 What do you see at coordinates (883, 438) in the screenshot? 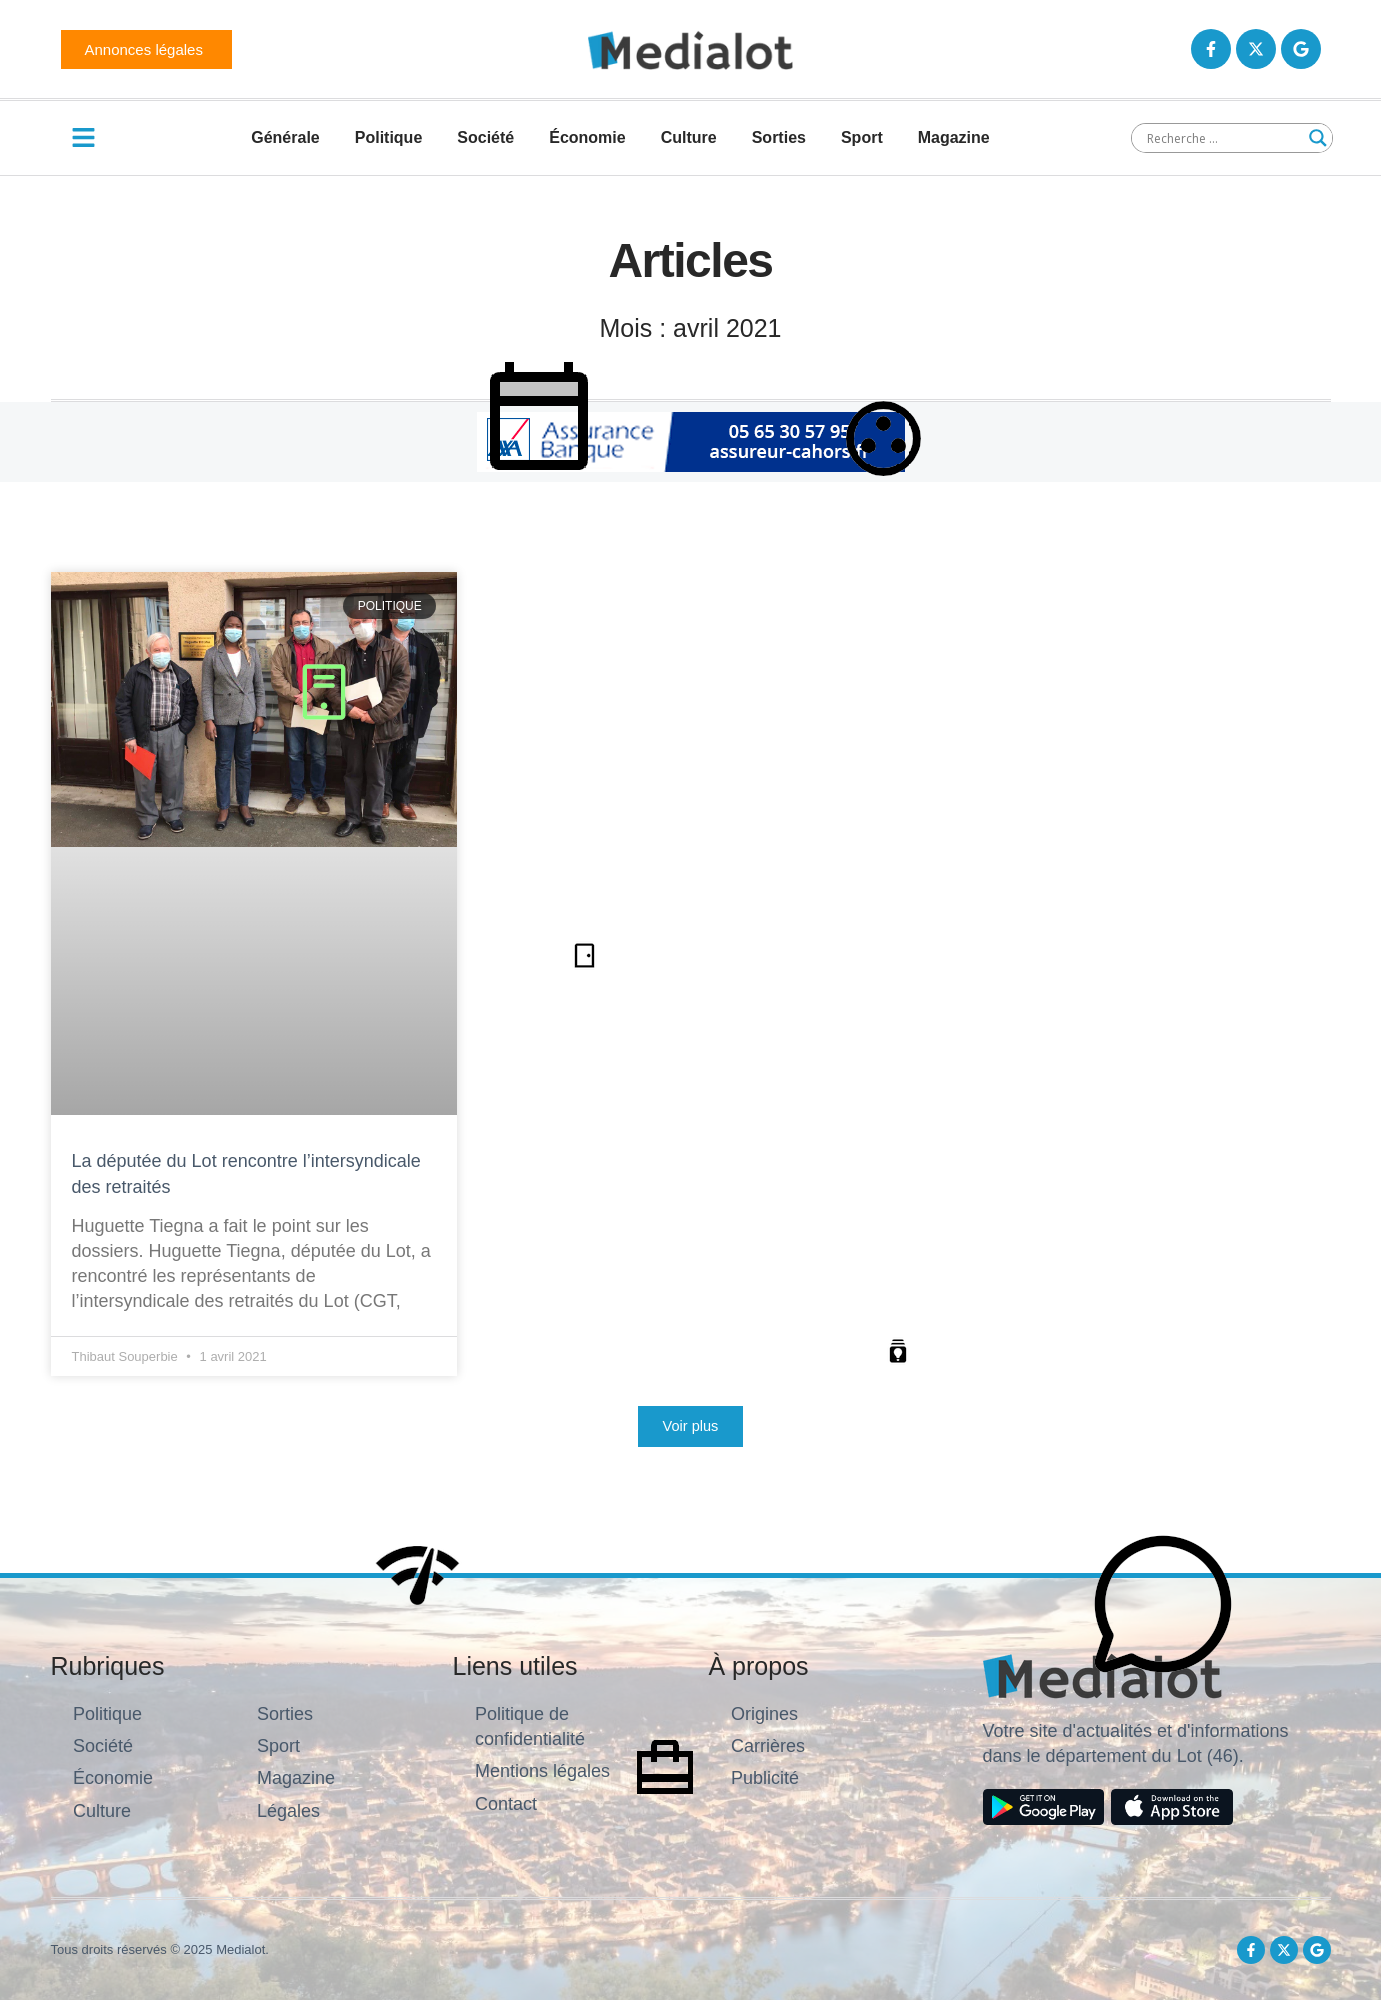
I see `view group or team workspace` at bounding box center [883, 438].